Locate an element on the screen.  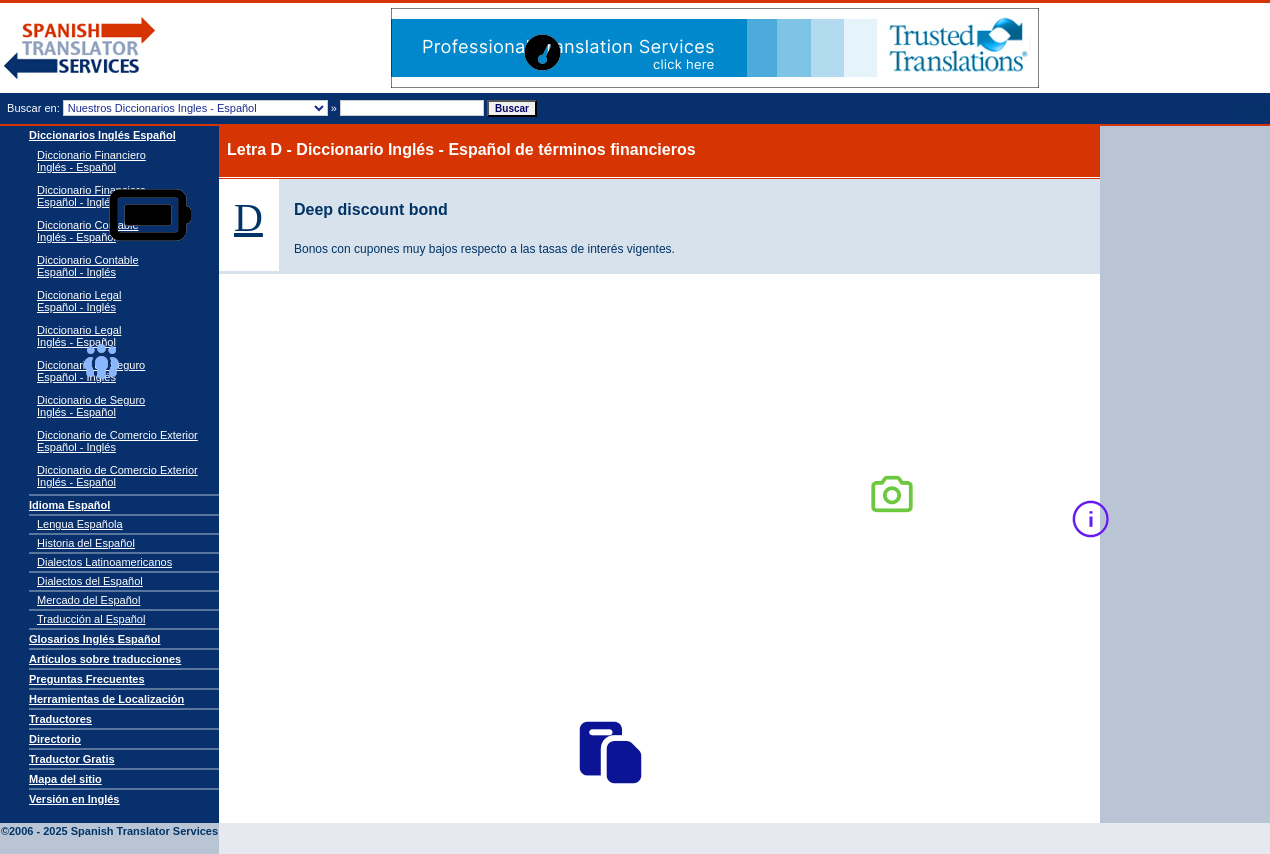
take a photo is located at coordinates (892, 494).